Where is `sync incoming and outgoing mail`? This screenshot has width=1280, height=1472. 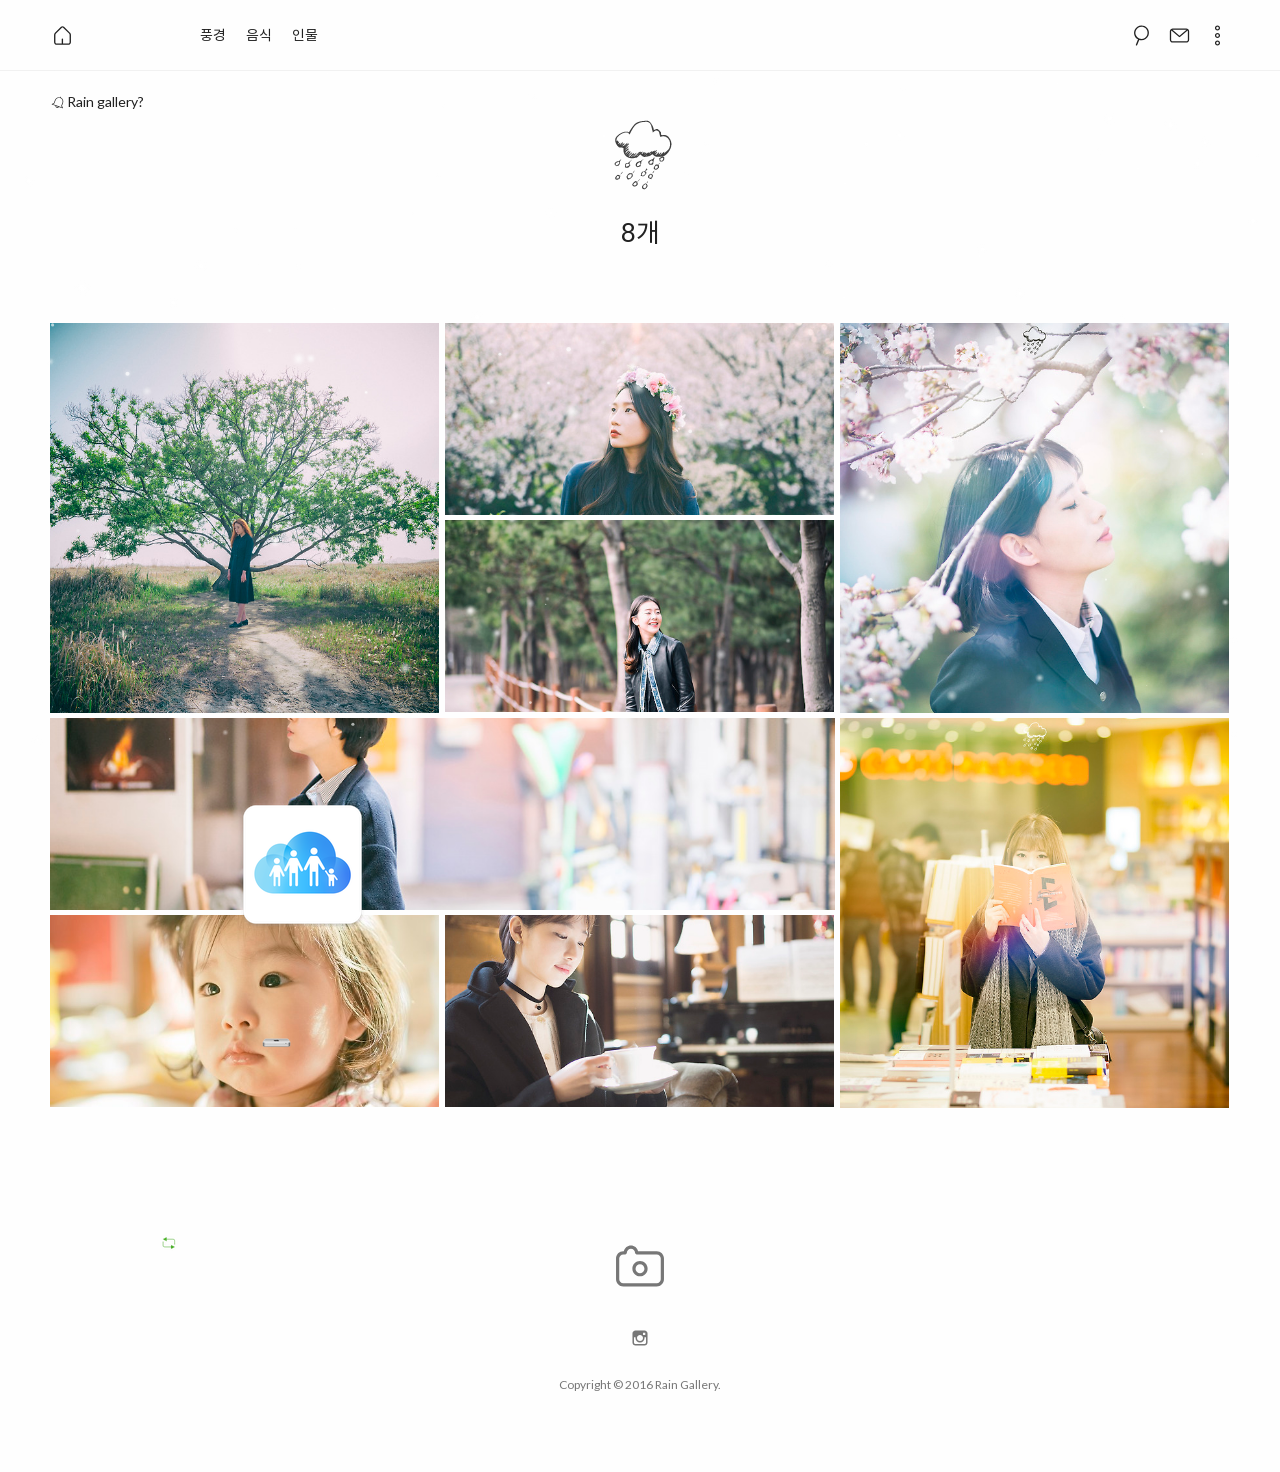 sync incoming and outgoing mail is located at coordinates (169, 1243).